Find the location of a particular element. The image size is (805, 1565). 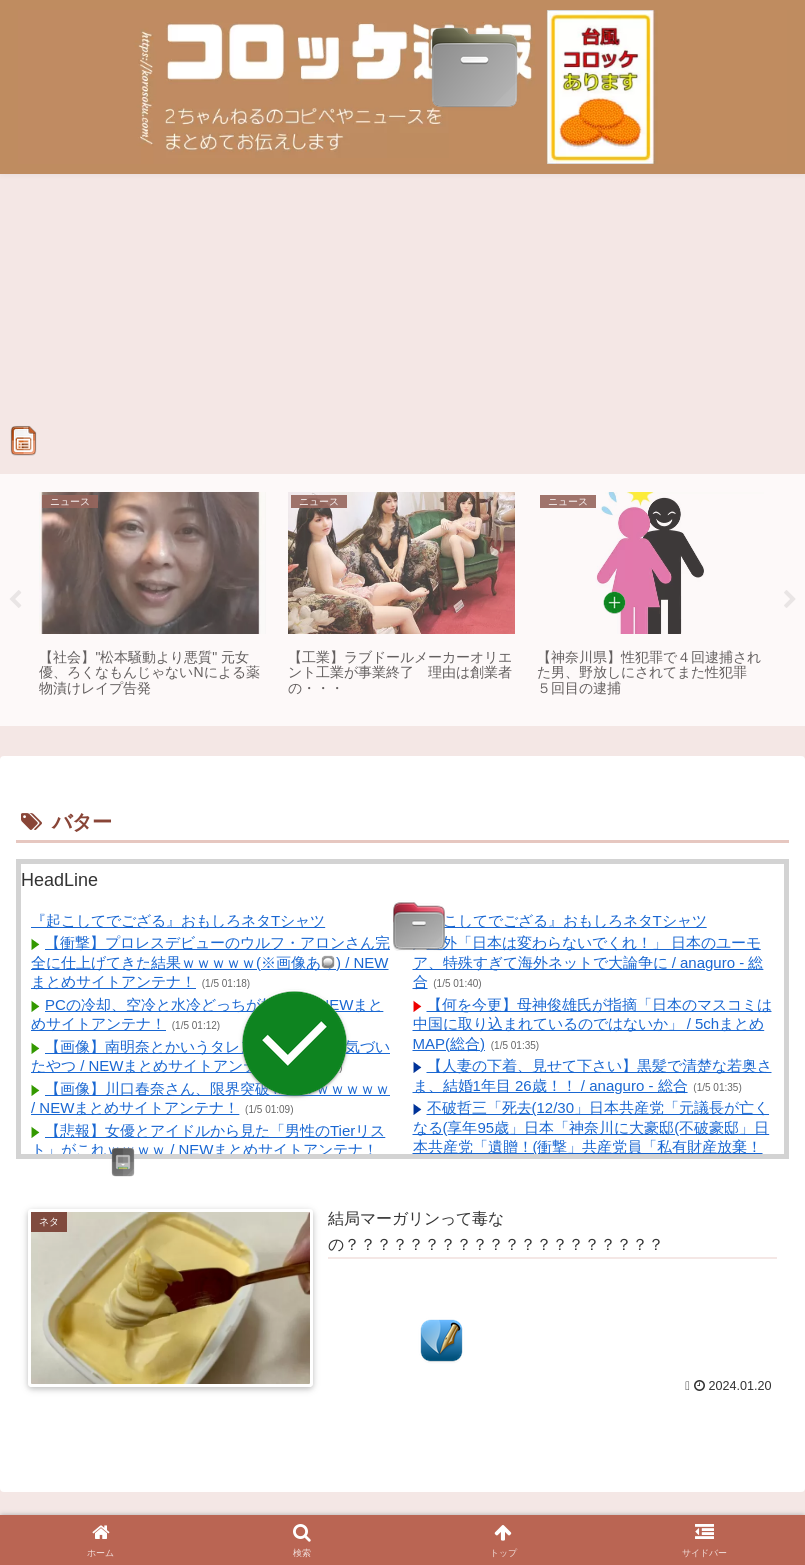

add a new item is located at coordinates (614, 602).